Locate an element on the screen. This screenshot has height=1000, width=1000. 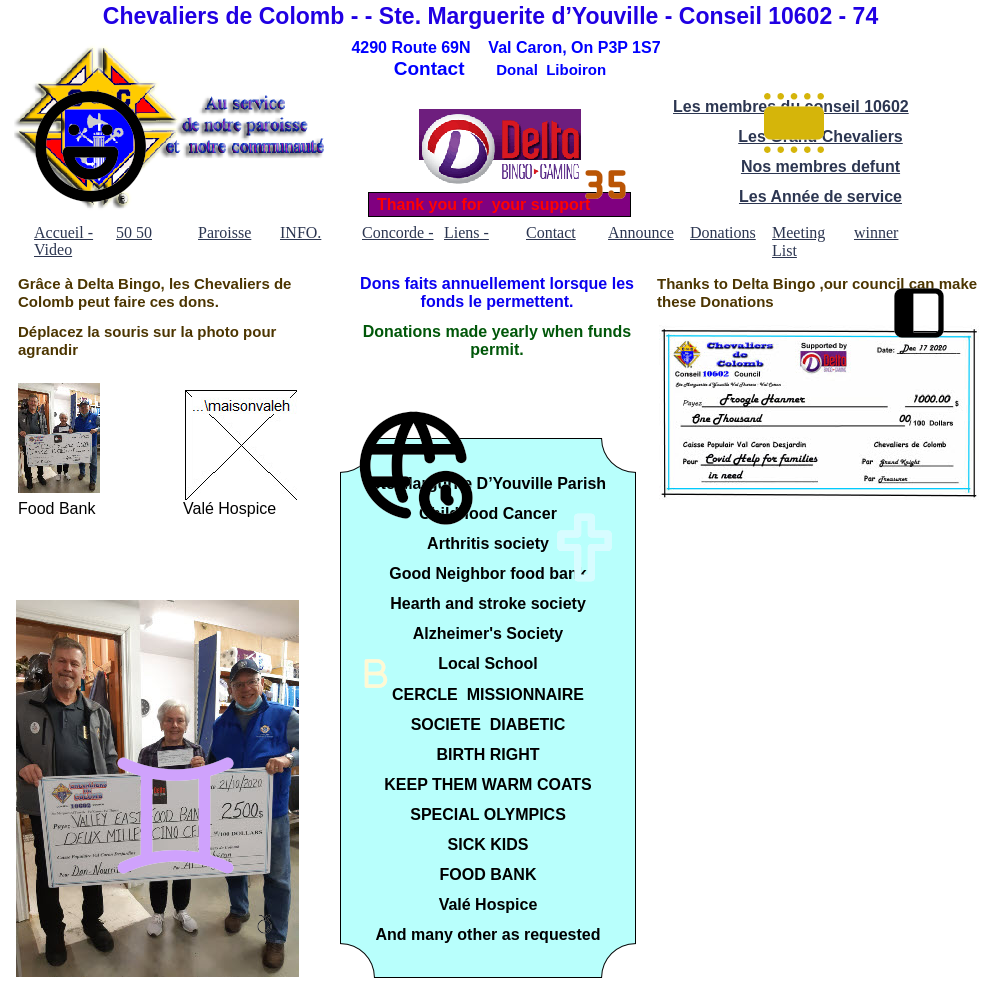
gemini zodiac sign symbol is located at coordinates (175, 815).